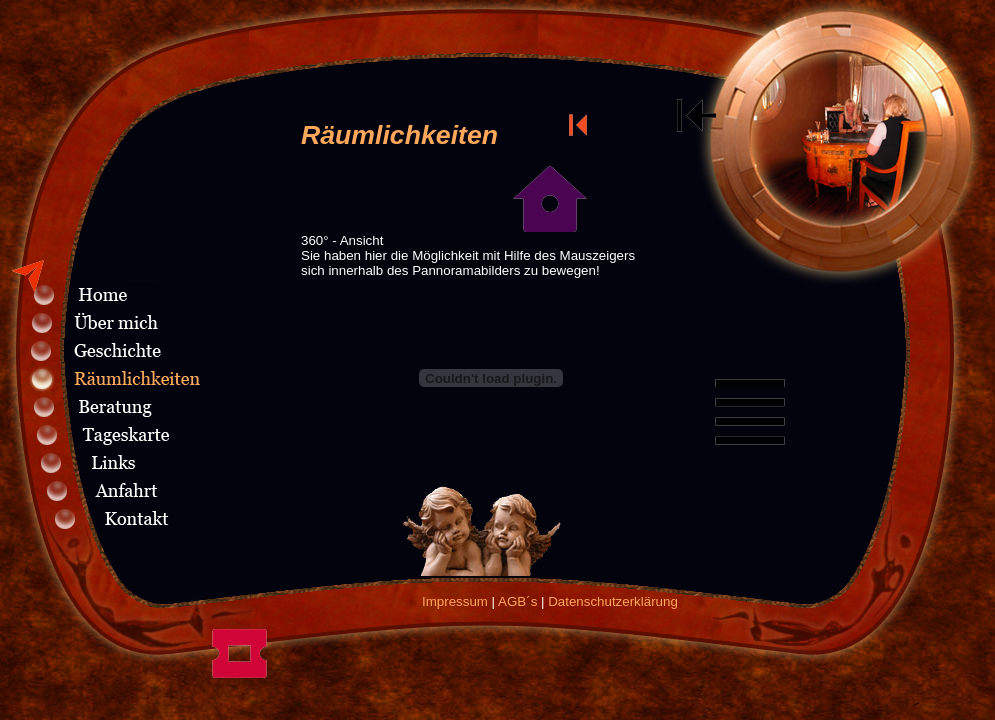 The image size is (995, 720). Describe the element at coordinates (750, 410) in the screenshot. I see `justify text alignment` at that location.